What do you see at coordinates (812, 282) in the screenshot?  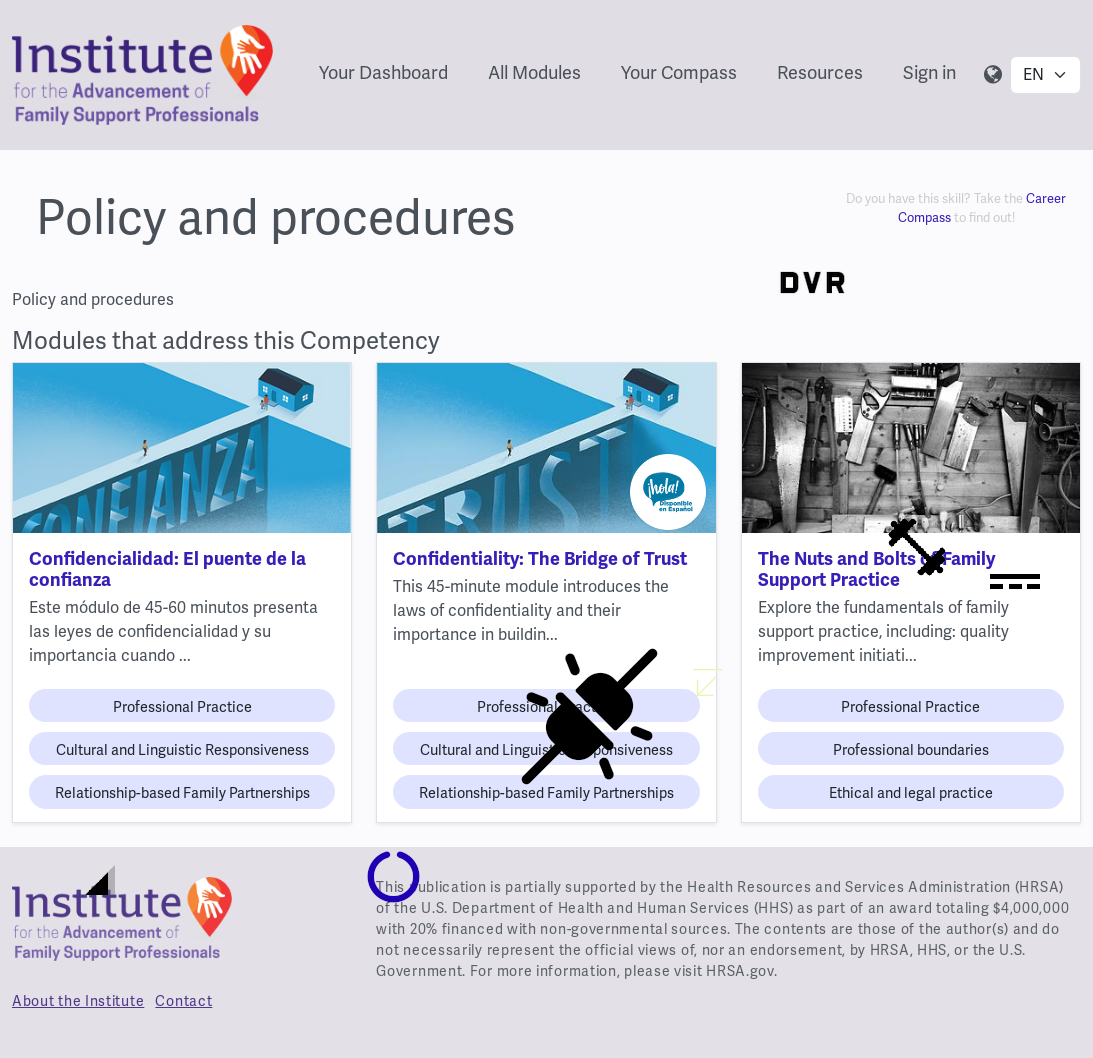 I see `access DVR recordings` at bounding box center [812, 282].